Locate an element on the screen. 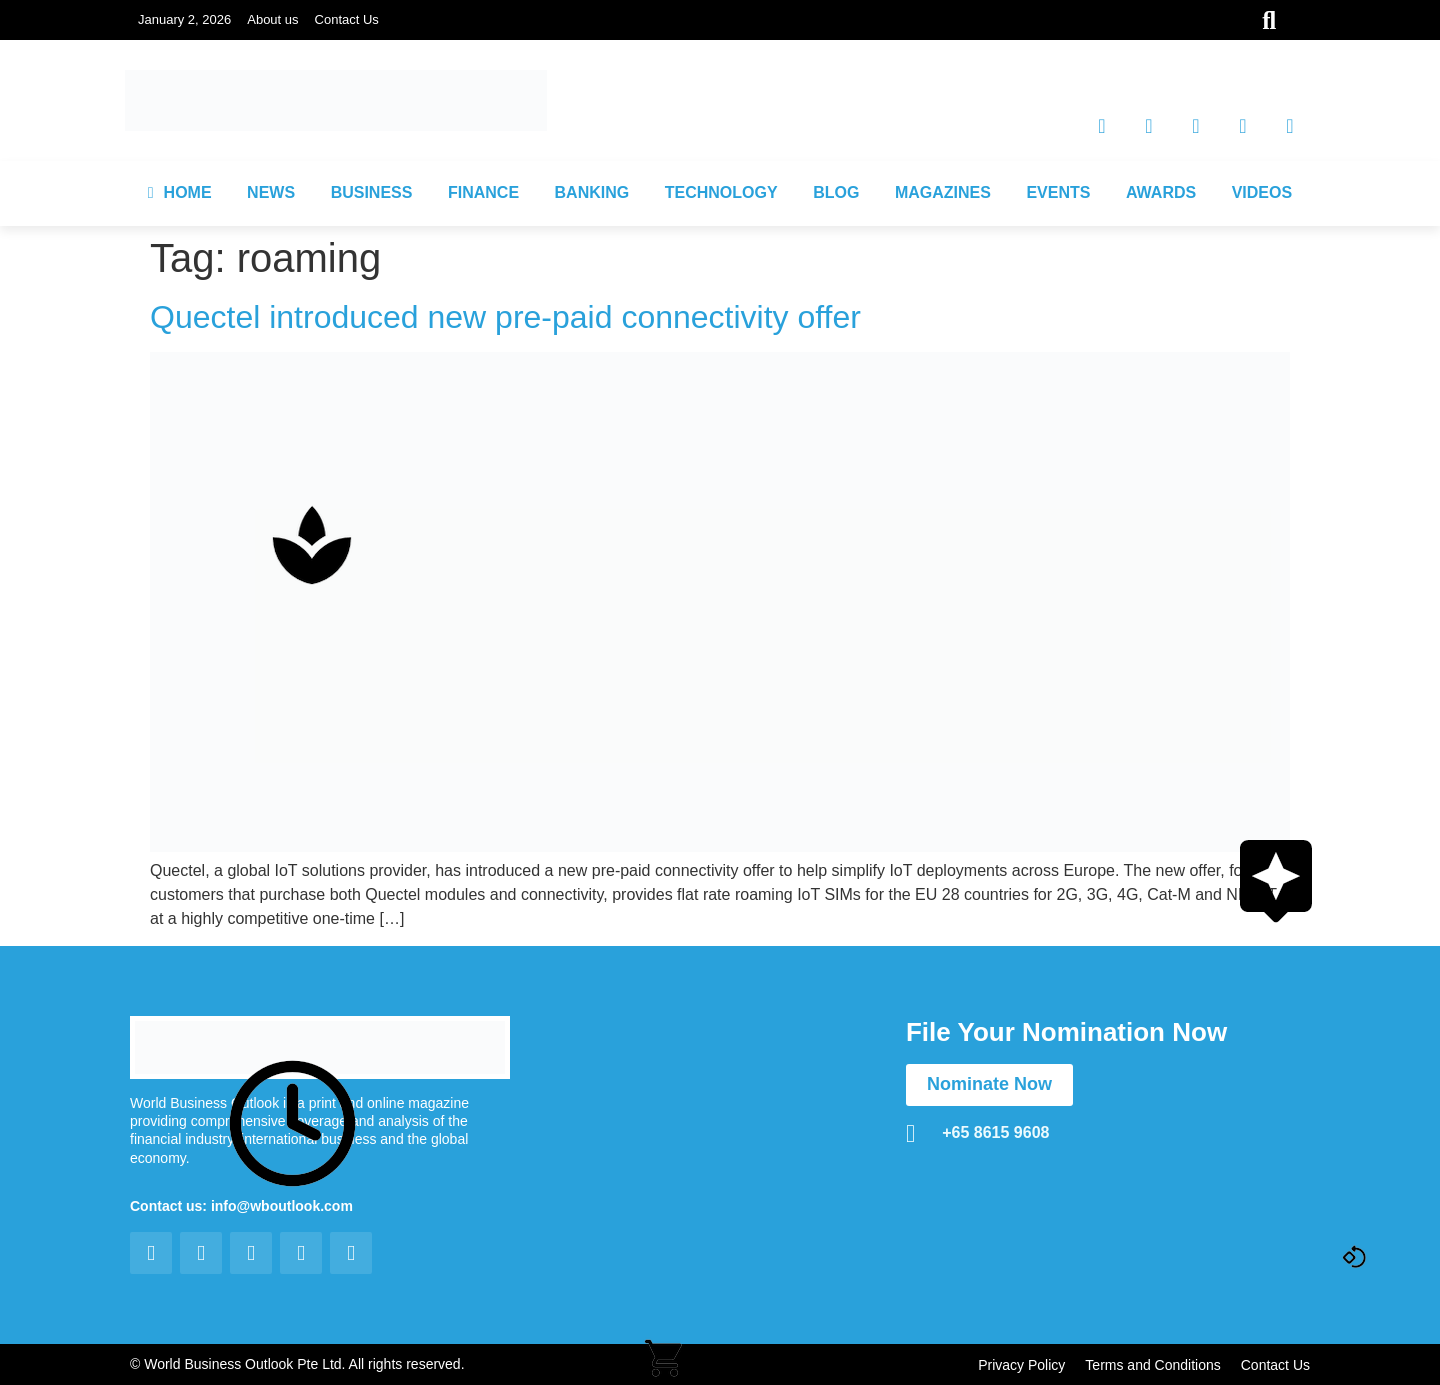 The image size is (1440, 1385). access AI assistant or smart suggestions is located at coordinates (1276, 880).